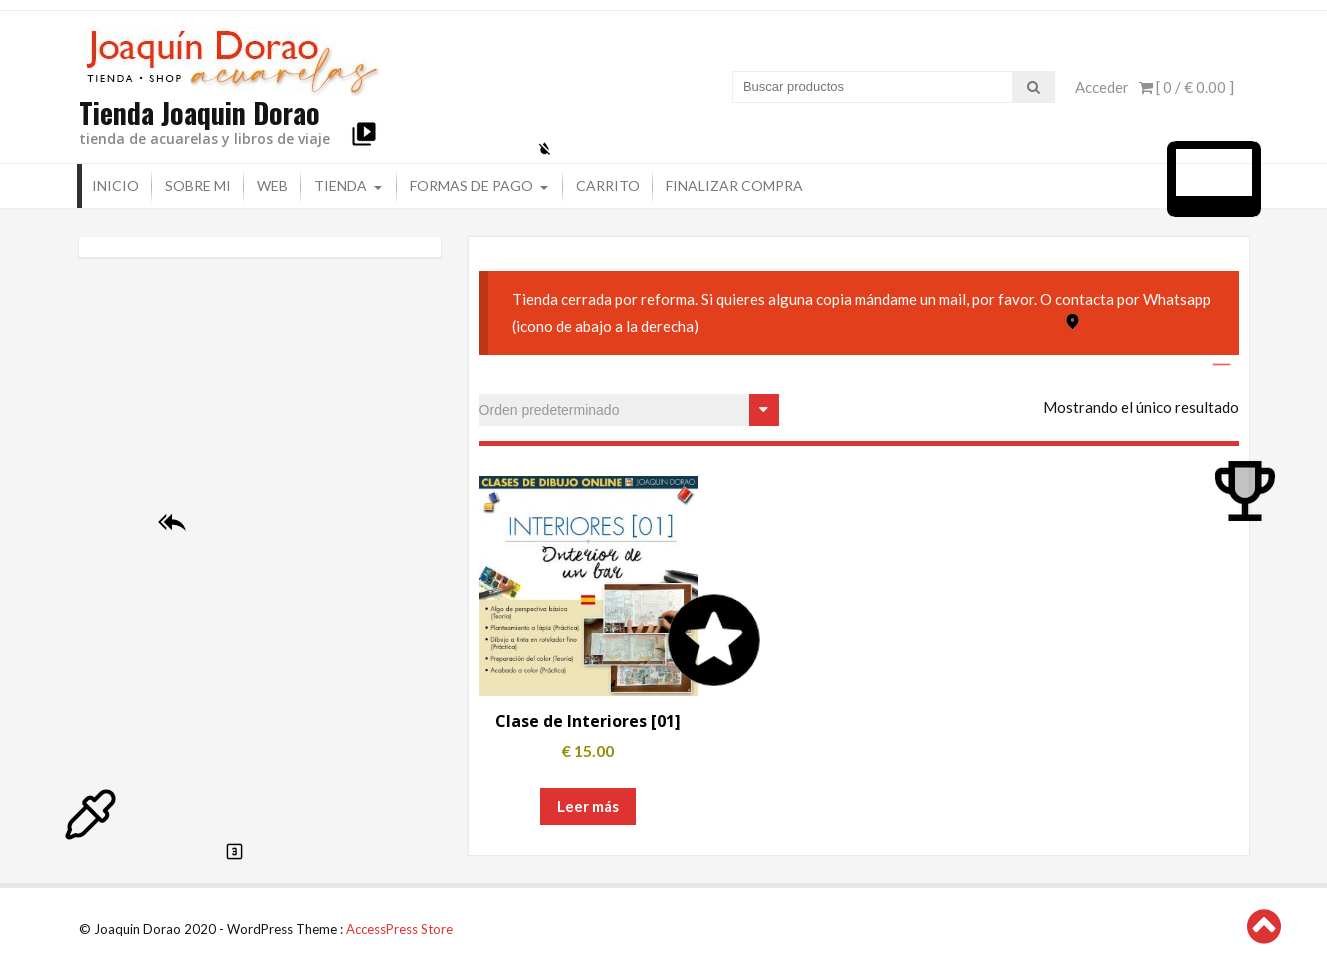 This screenshot has height=971, width=1327. What do you see at coordinates (1214, 179) in the screenshot?
I see `video player with caption or subtitle area` at bounding box center [1214, 179].